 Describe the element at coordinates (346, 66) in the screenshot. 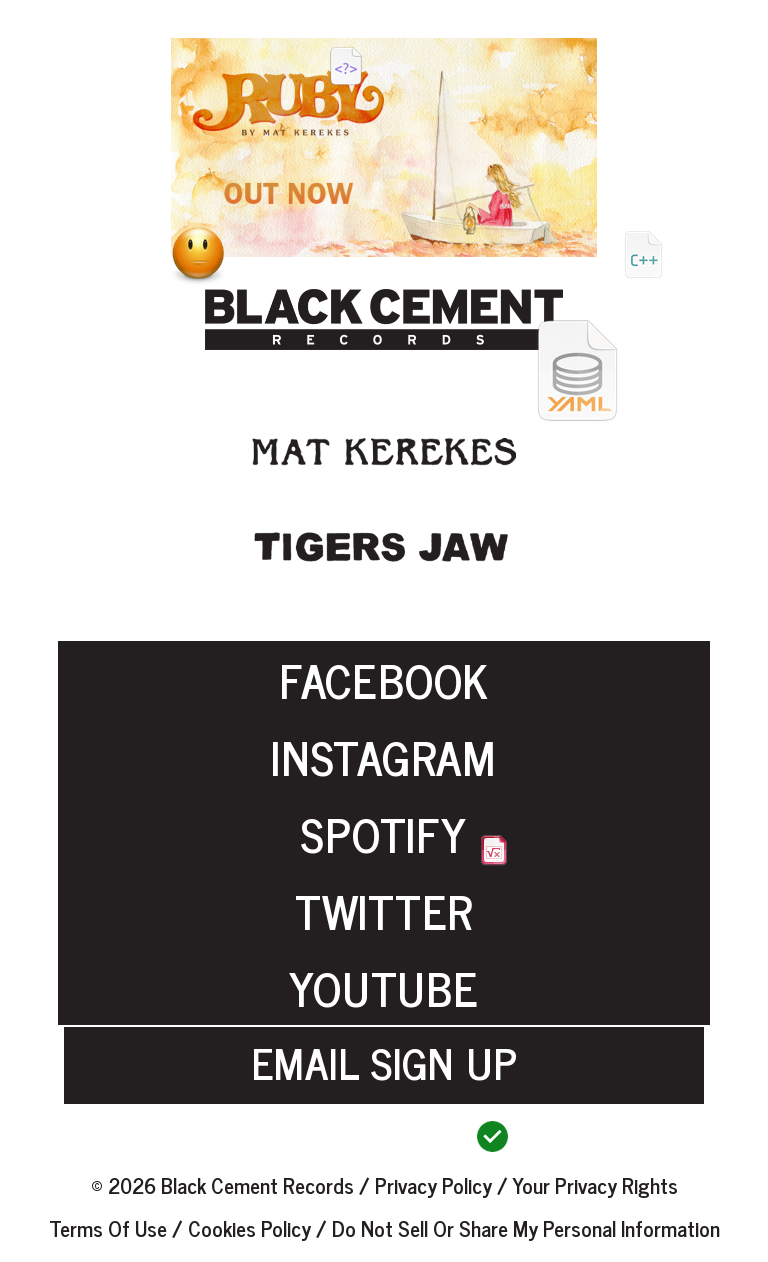

I see `indicates a PHP source code file` at that location.